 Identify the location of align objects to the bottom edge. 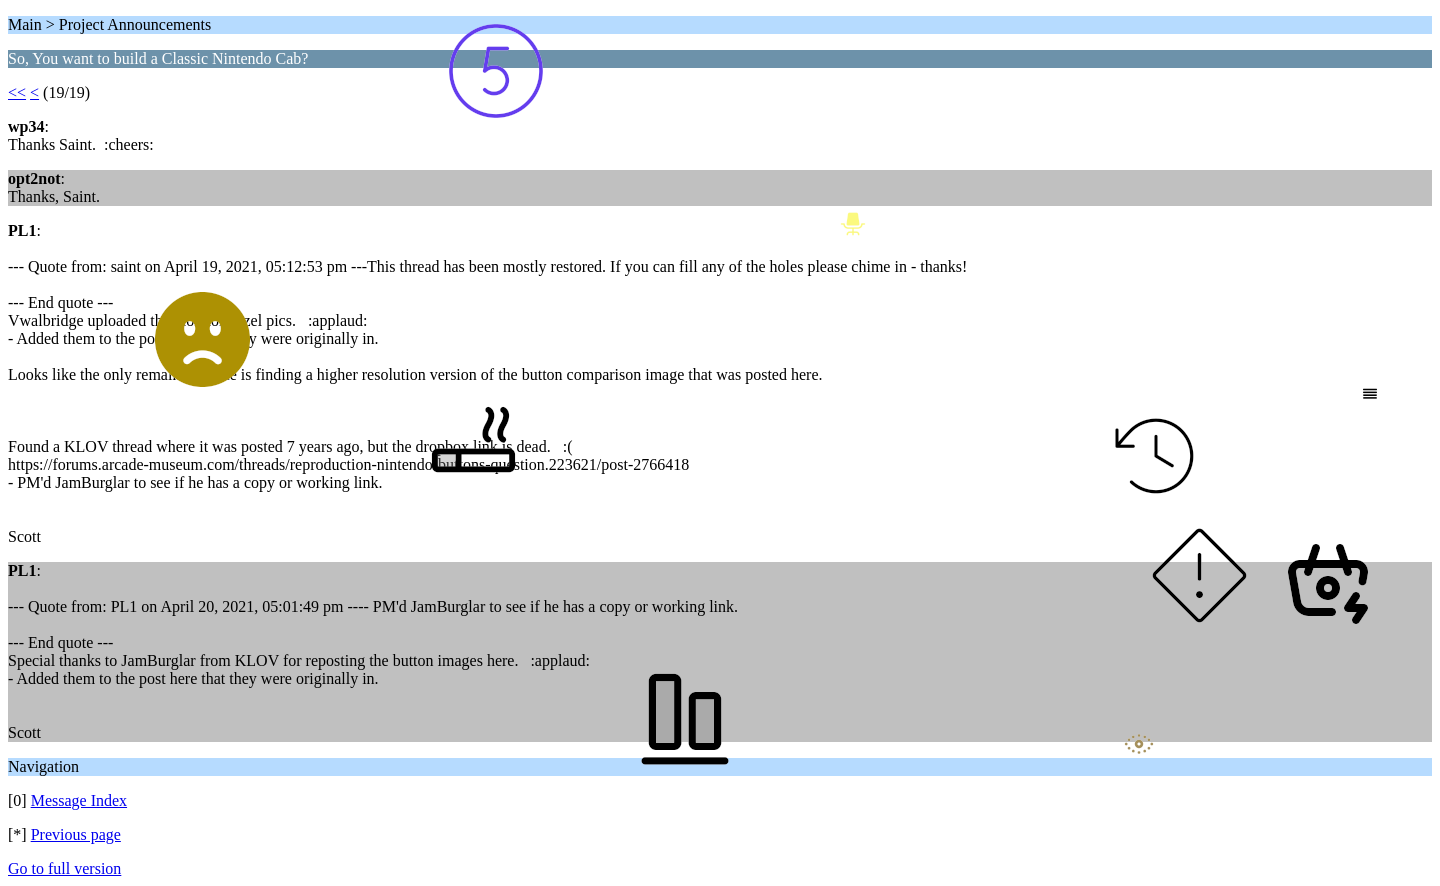
(685, 721).